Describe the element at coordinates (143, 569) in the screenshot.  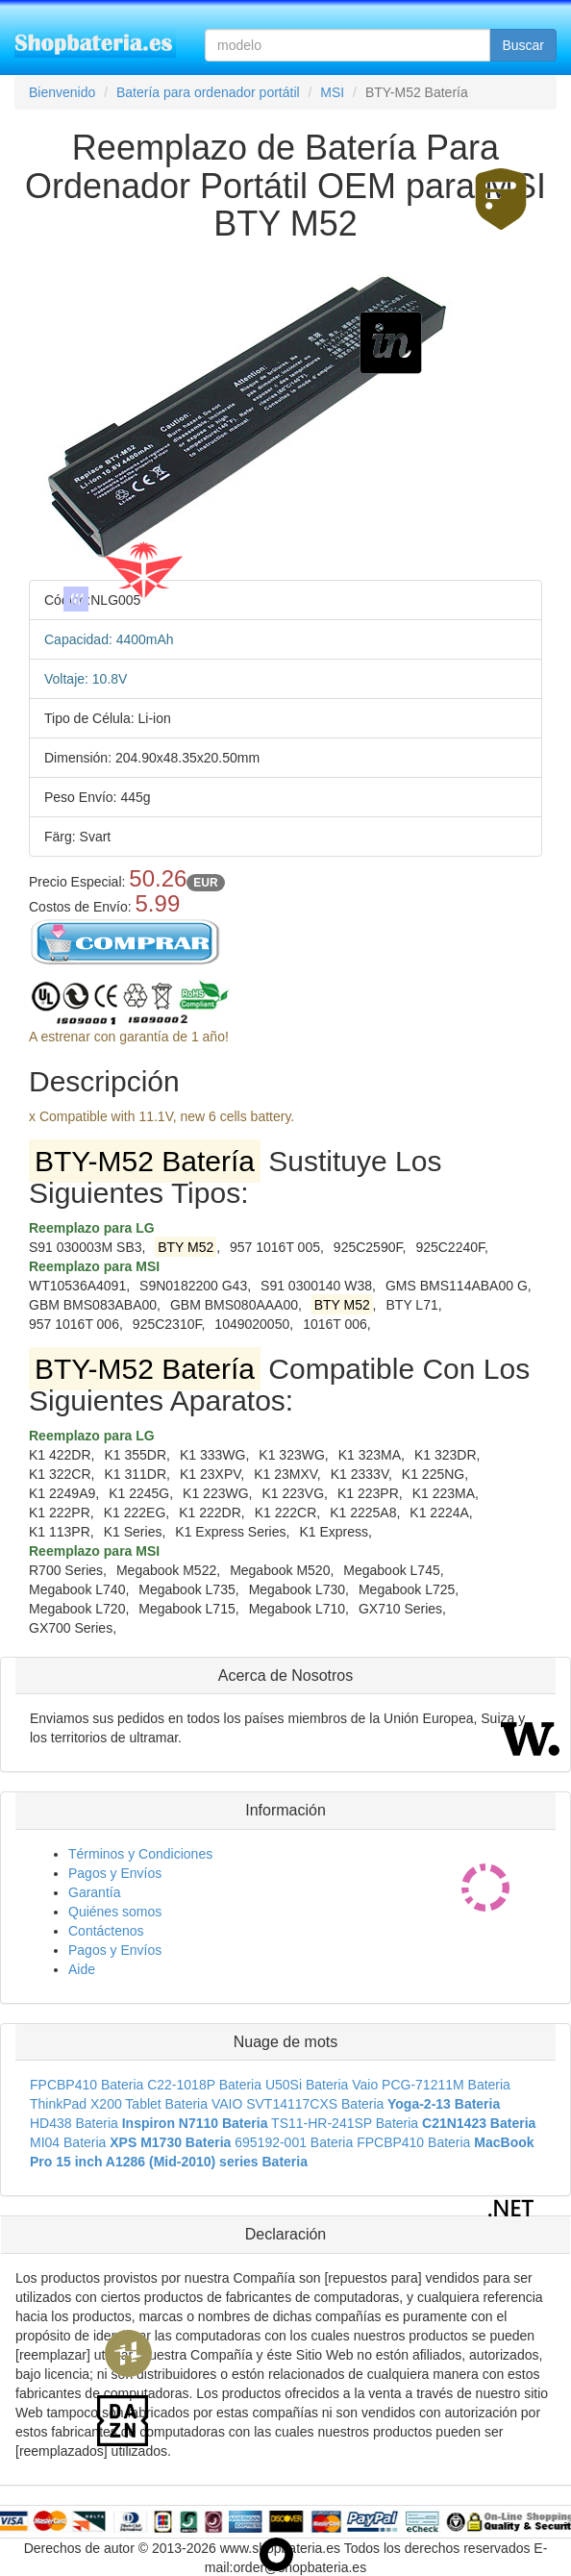
I see `navigate to Saudia Airlines website or app` at that location.